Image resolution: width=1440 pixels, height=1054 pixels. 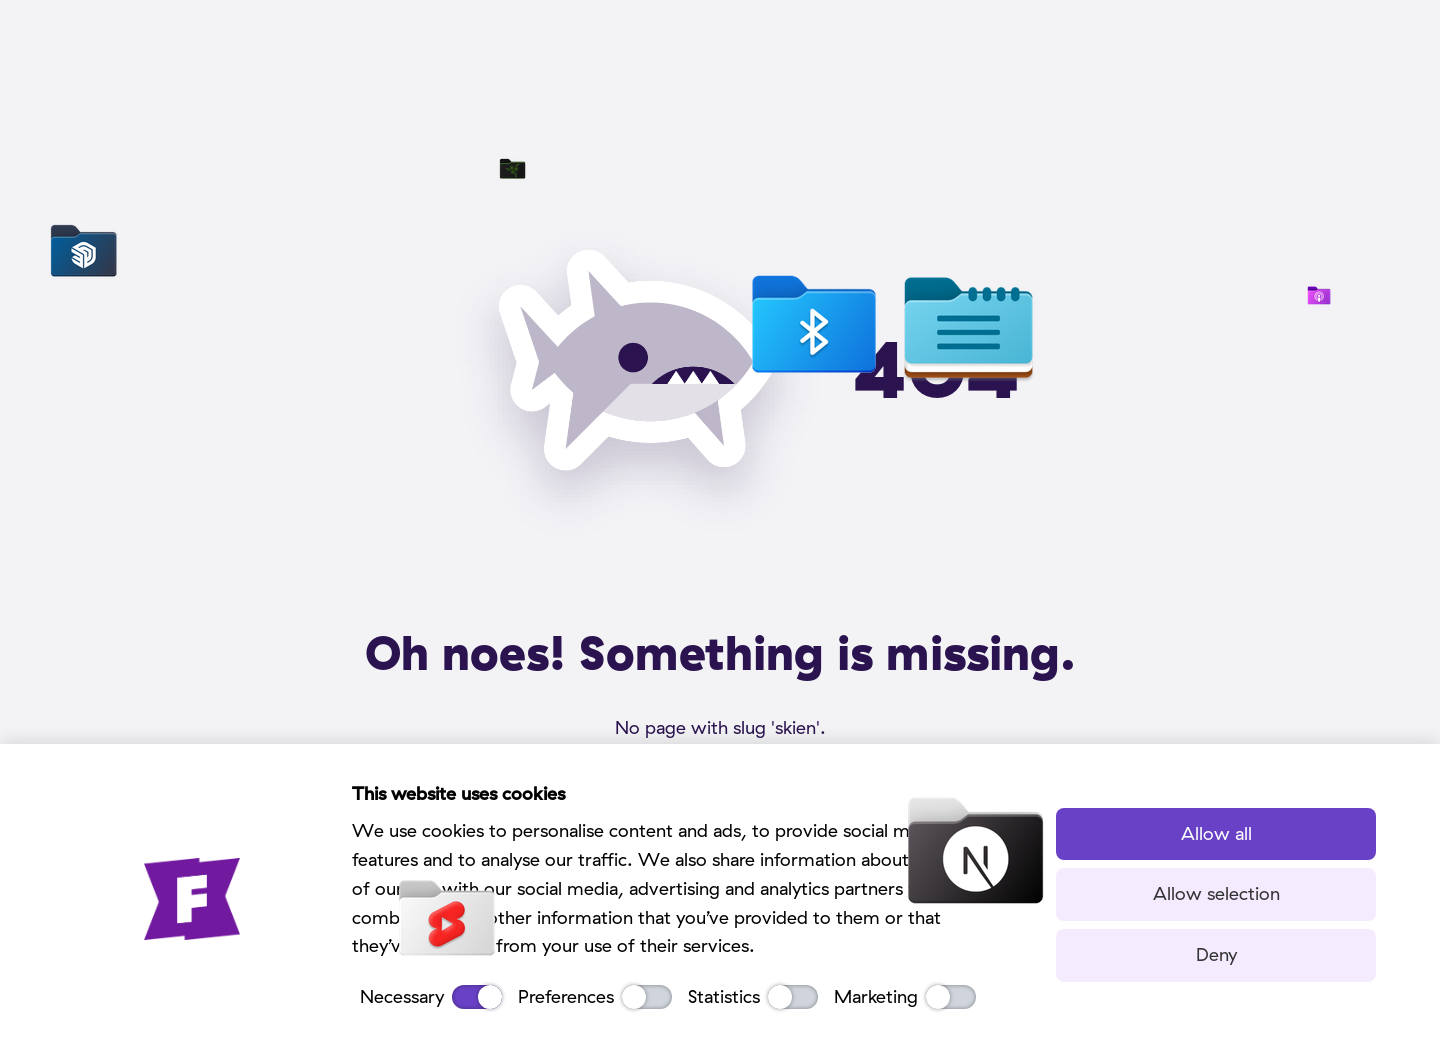 I want to click on open sketchup project files folder, so click(x=83, y=252).